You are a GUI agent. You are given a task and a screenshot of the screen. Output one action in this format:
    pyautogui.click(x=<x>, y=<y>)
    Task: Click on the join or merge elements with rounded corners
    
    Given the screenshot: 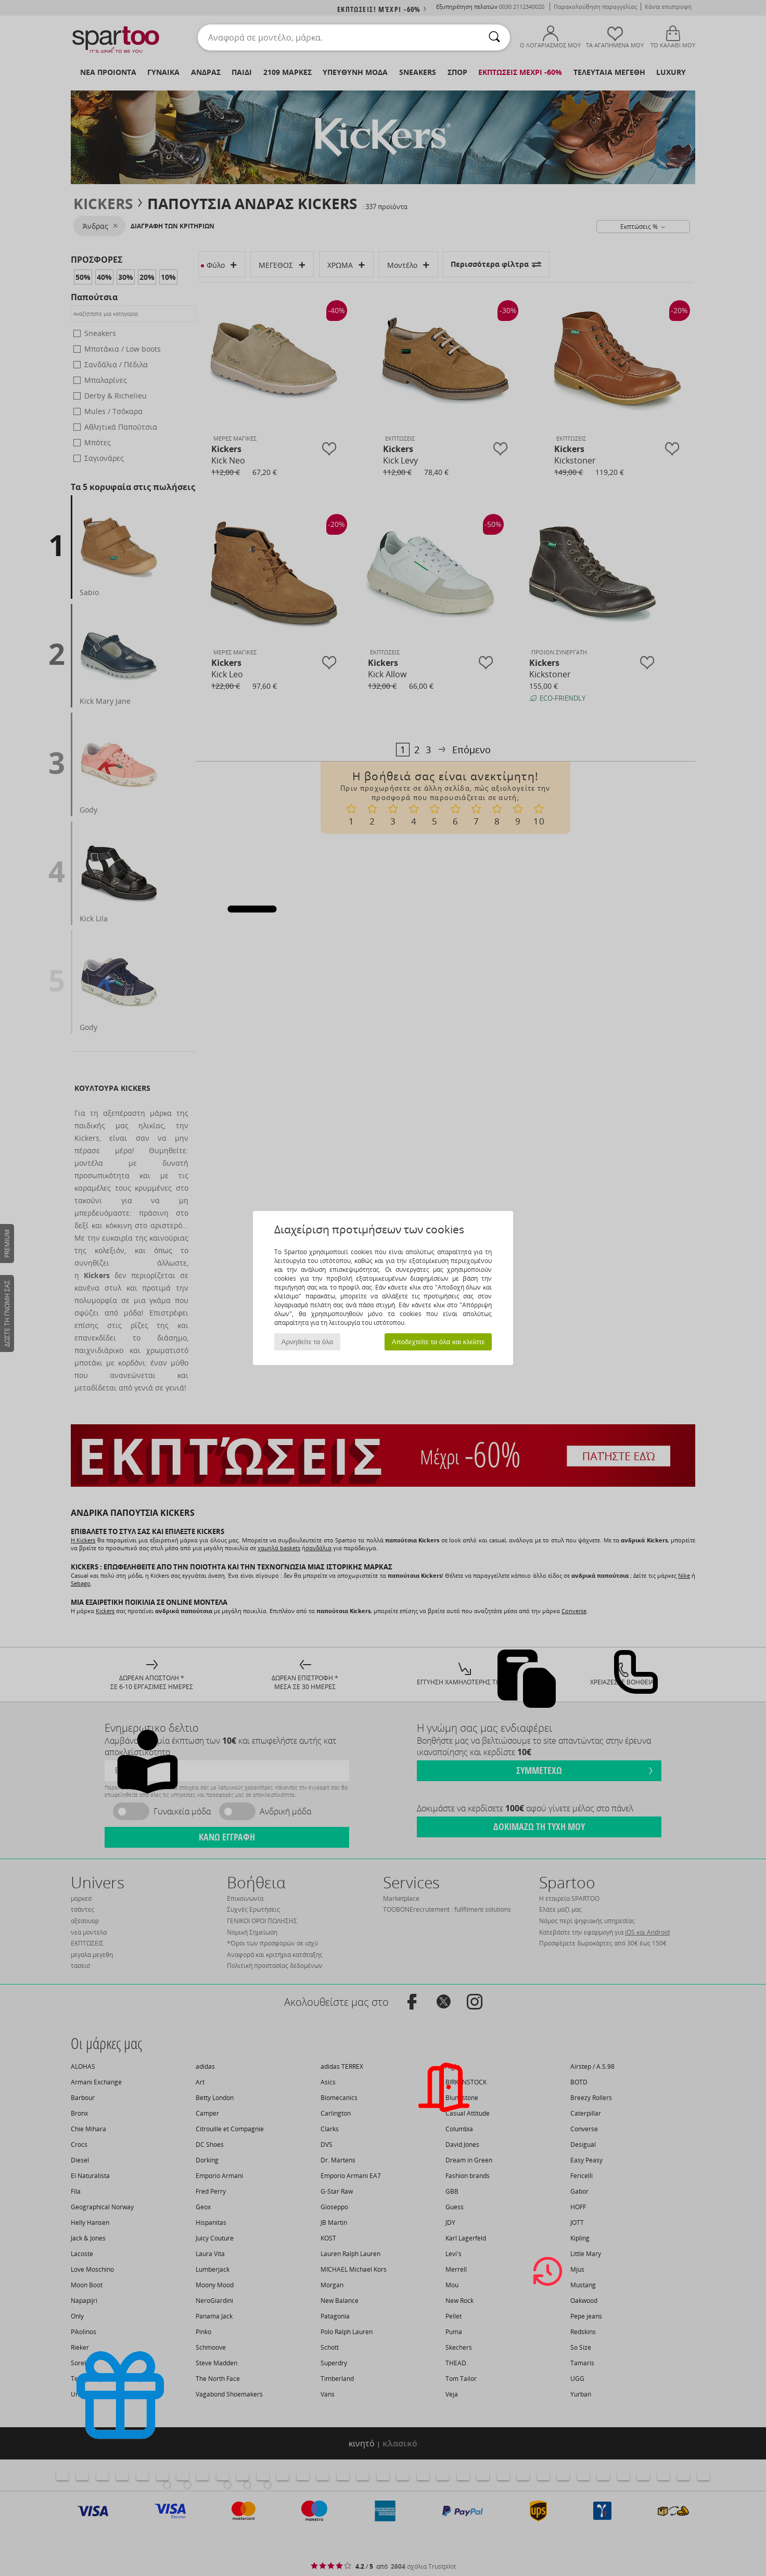 What is the action you would take?
    pyautogui.click(x=636, y=1672)
    